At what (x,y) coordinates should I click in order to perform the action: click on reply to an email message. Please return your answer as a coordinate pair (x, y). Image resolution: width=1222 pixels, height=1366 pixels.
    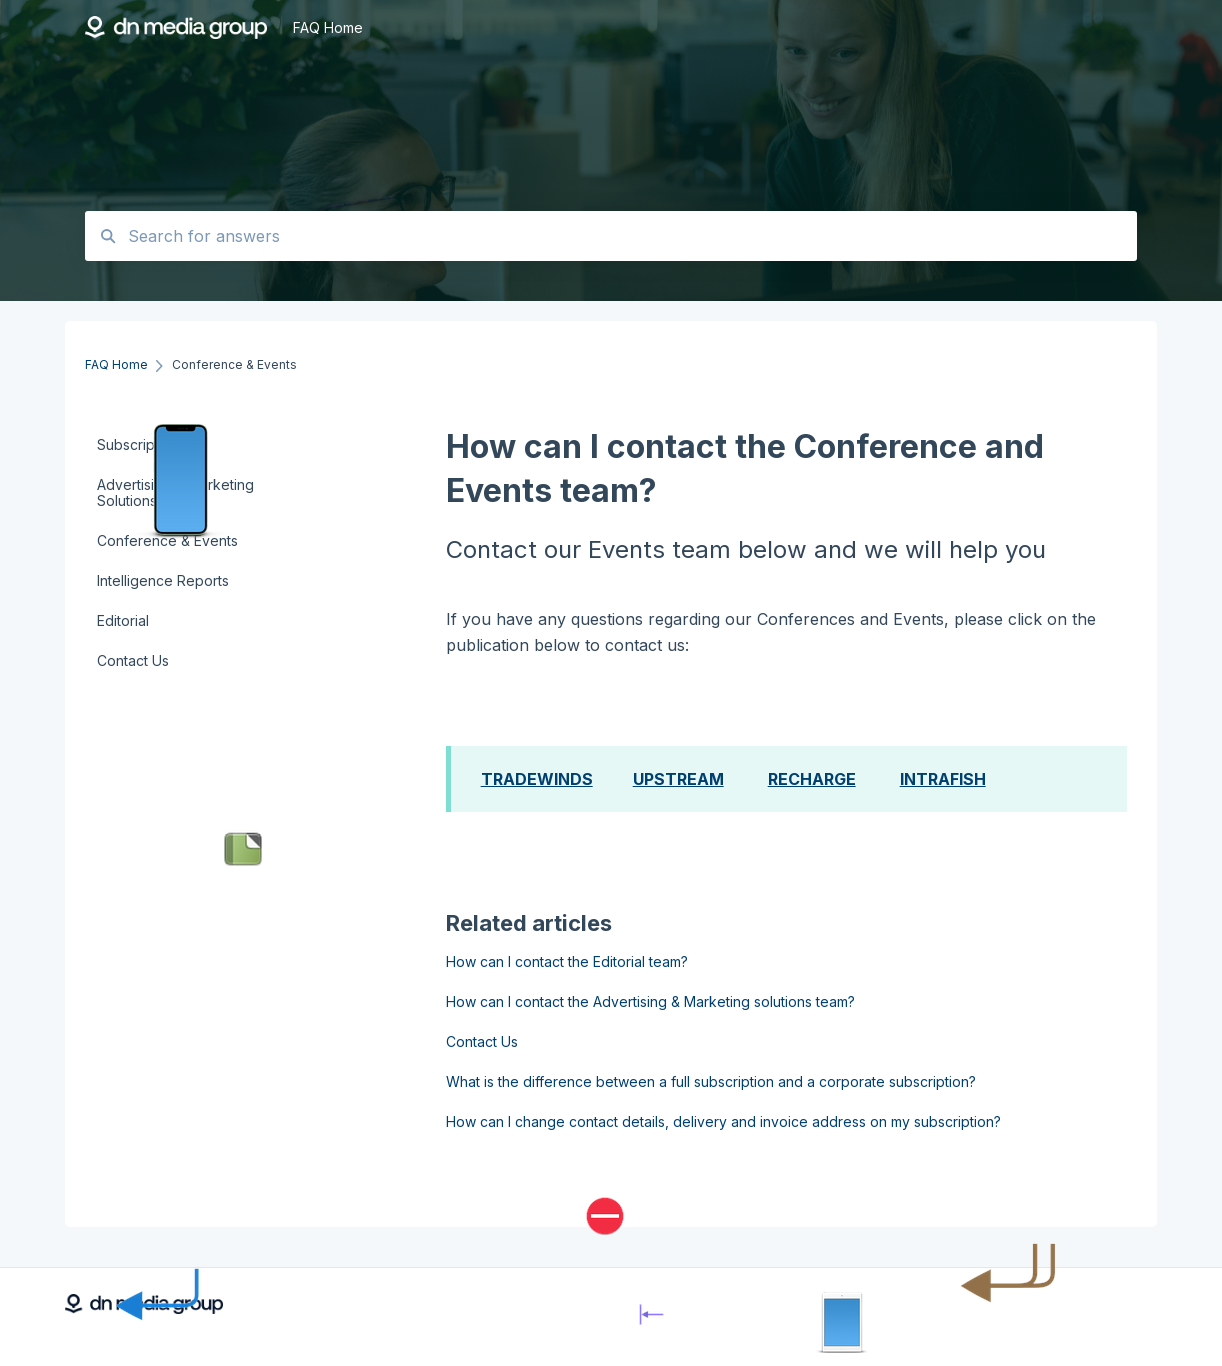
    Looking at the image, I should click on (156, 1294).